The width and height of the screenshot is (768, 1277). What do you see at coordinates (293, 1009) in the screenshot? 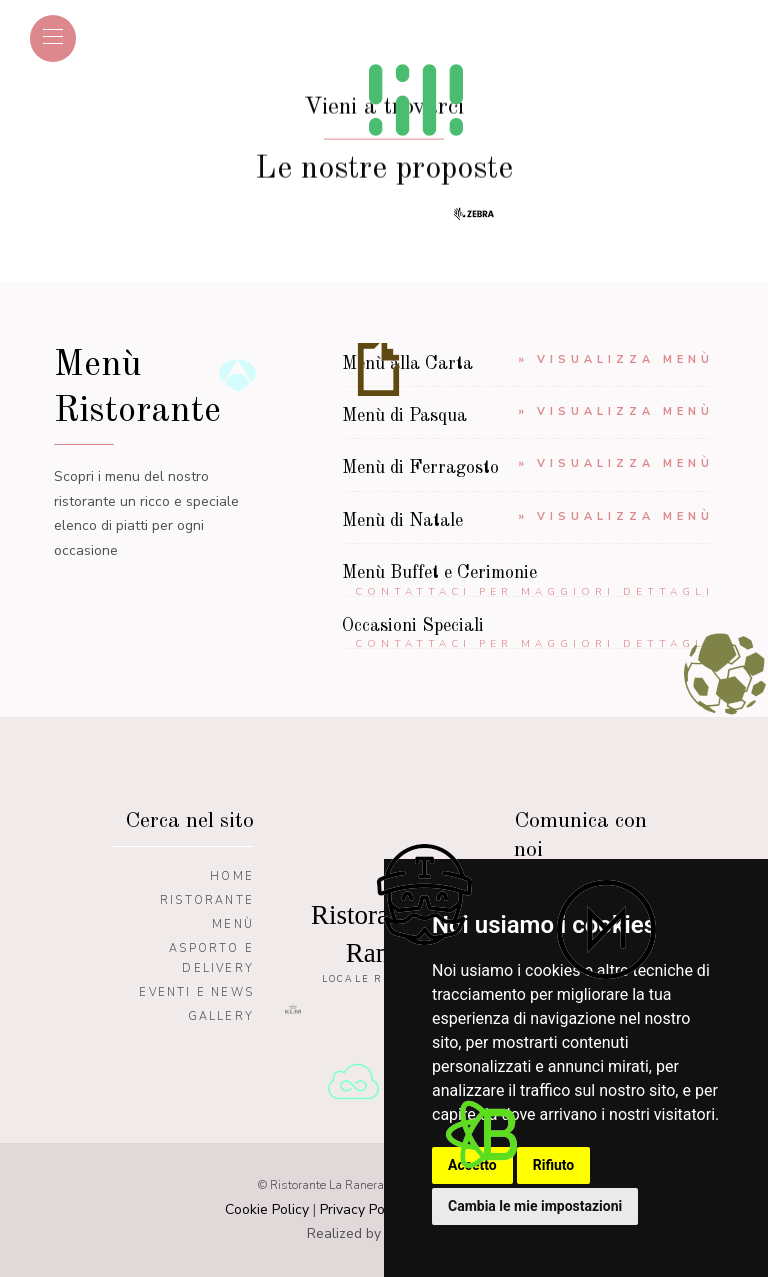
I see `visit KLM airline website or app` at bounding box center [293, 1009].